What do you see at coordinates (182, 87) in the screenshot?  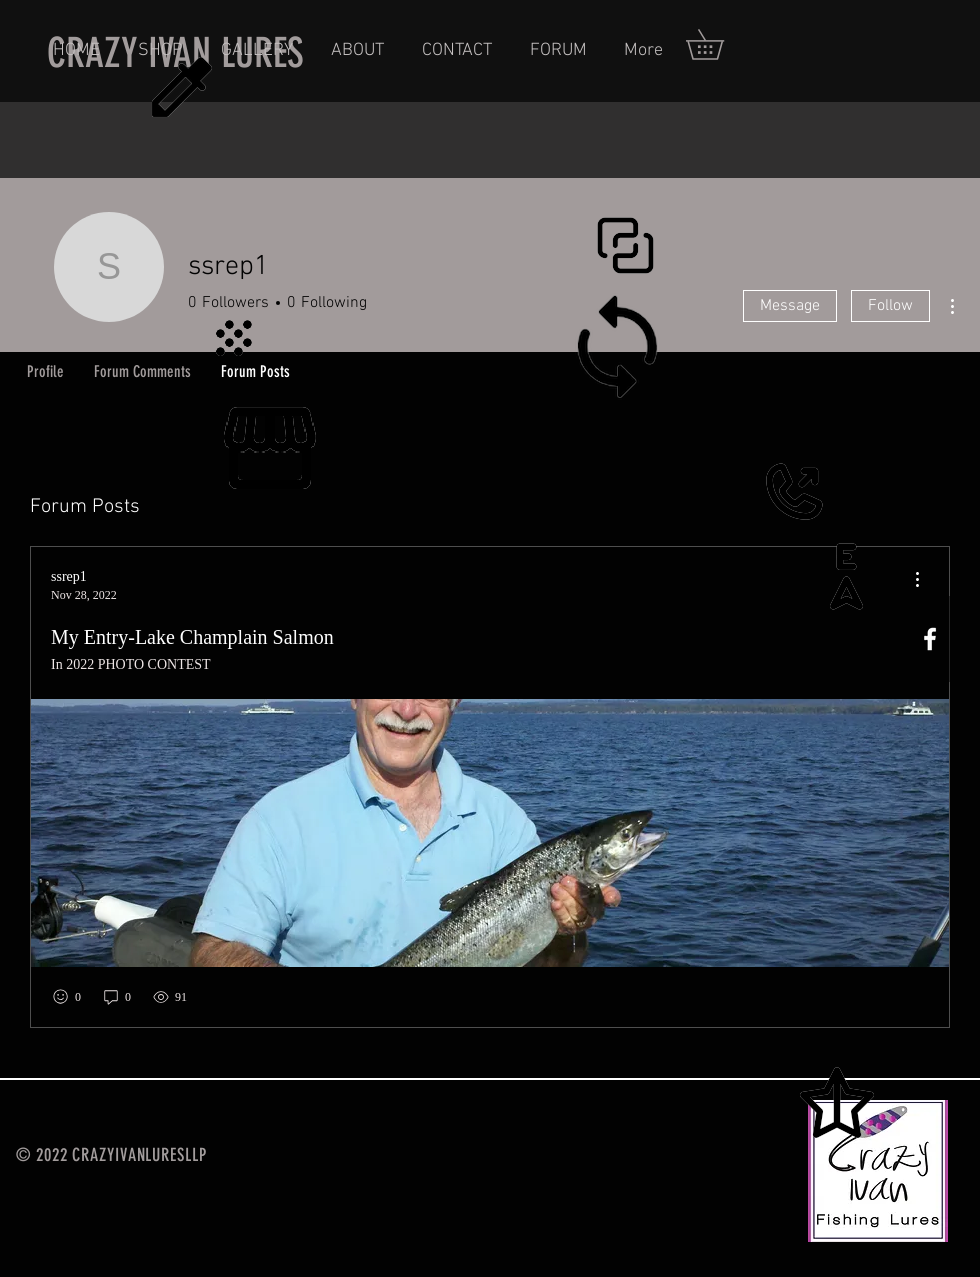 I see `pick a color from the canvas` at bounding box center [182, 87].